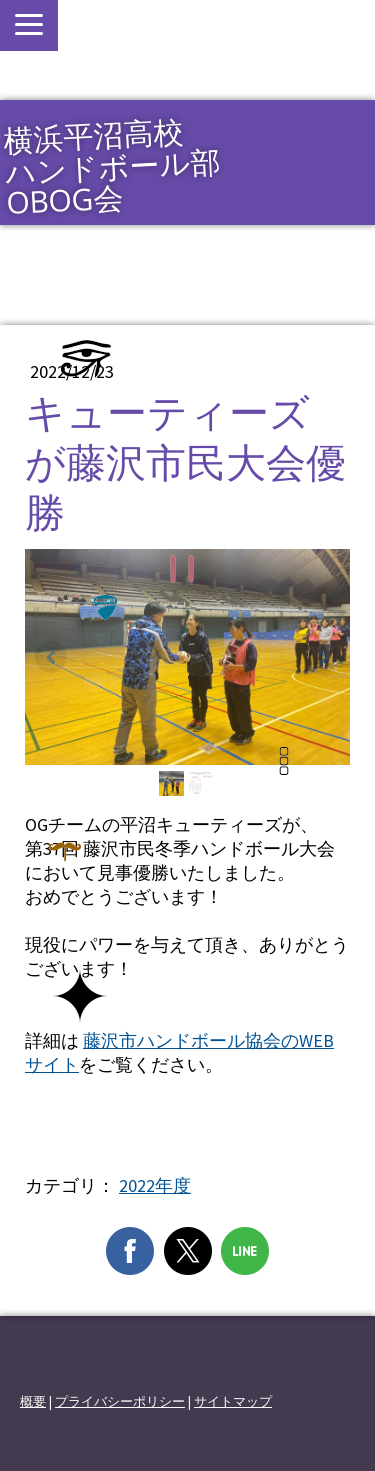  I want to click on open Google Gemini AI assistant, so click(80, 996).